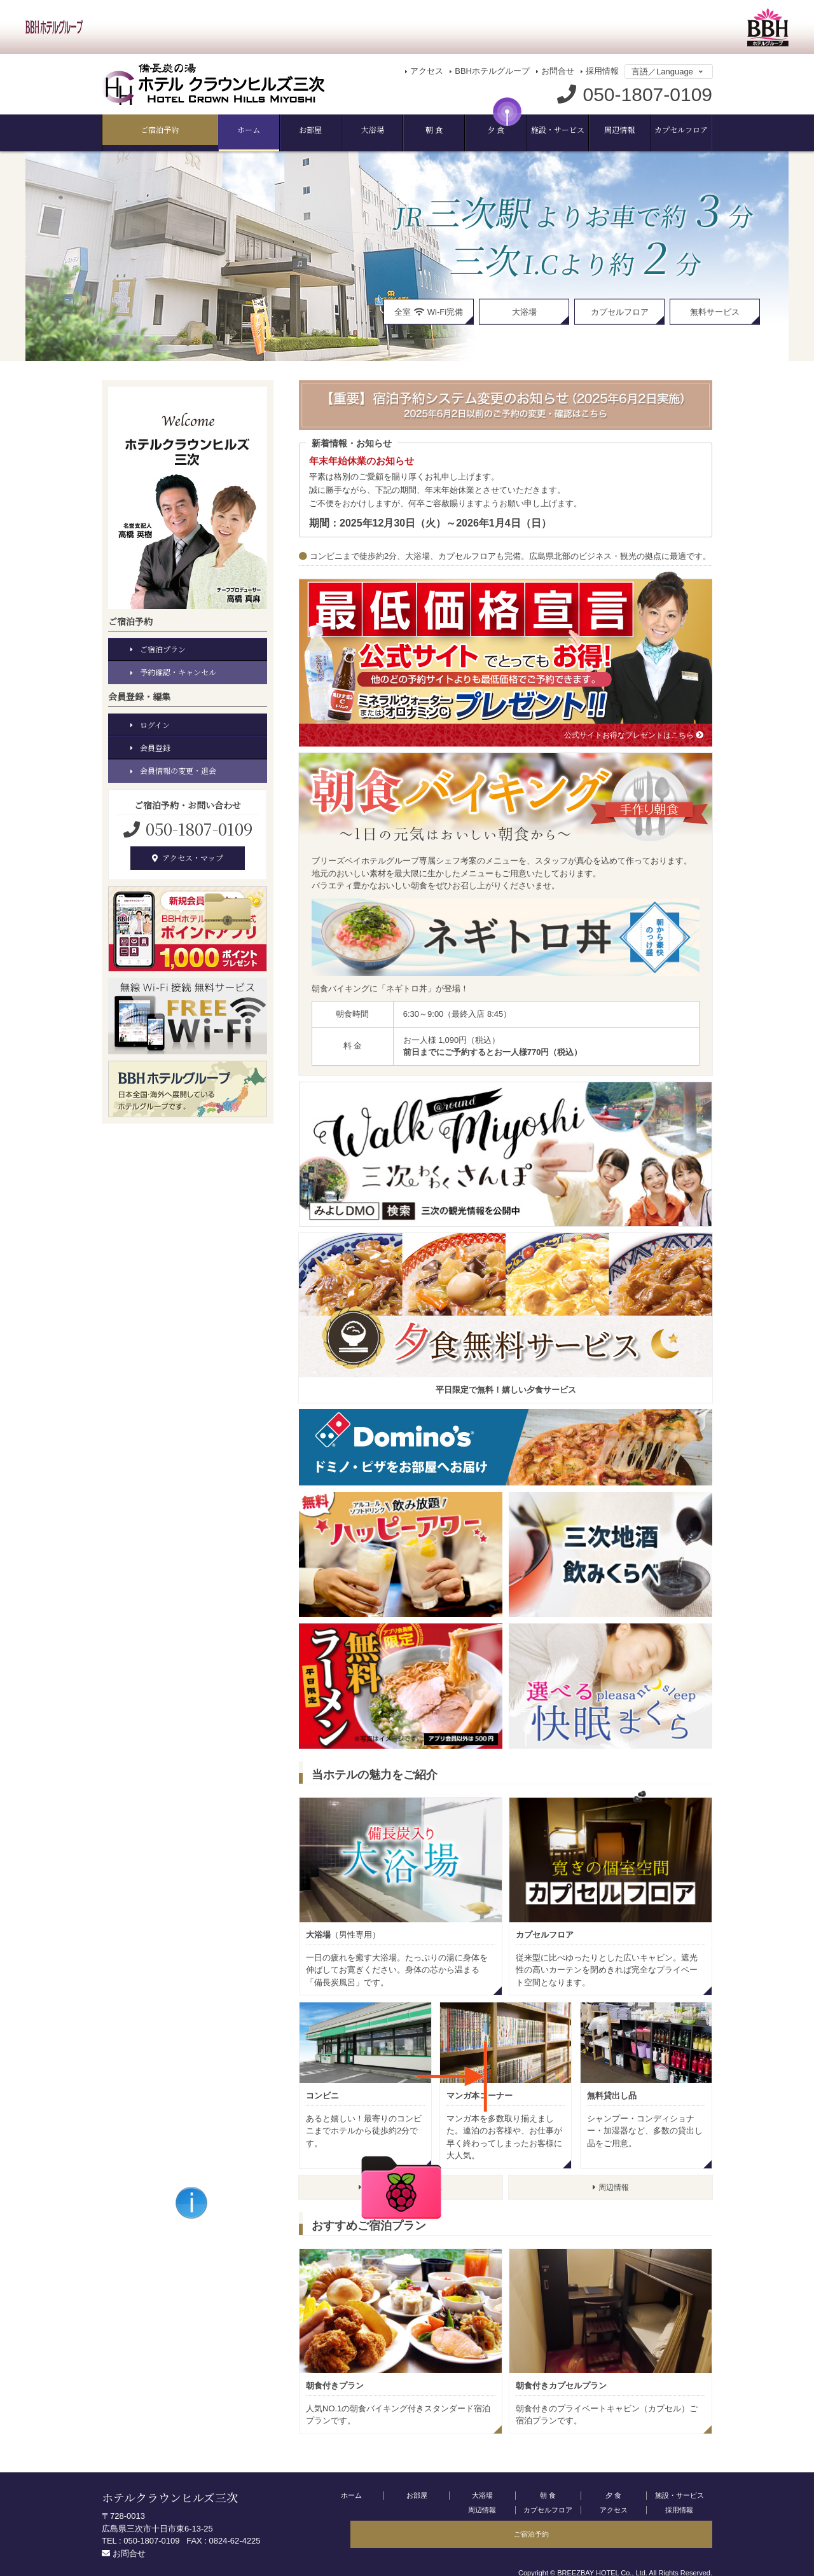 This screenshot has width=814, height=2576. I want to click on open the podcasts app, so click(507, 111).